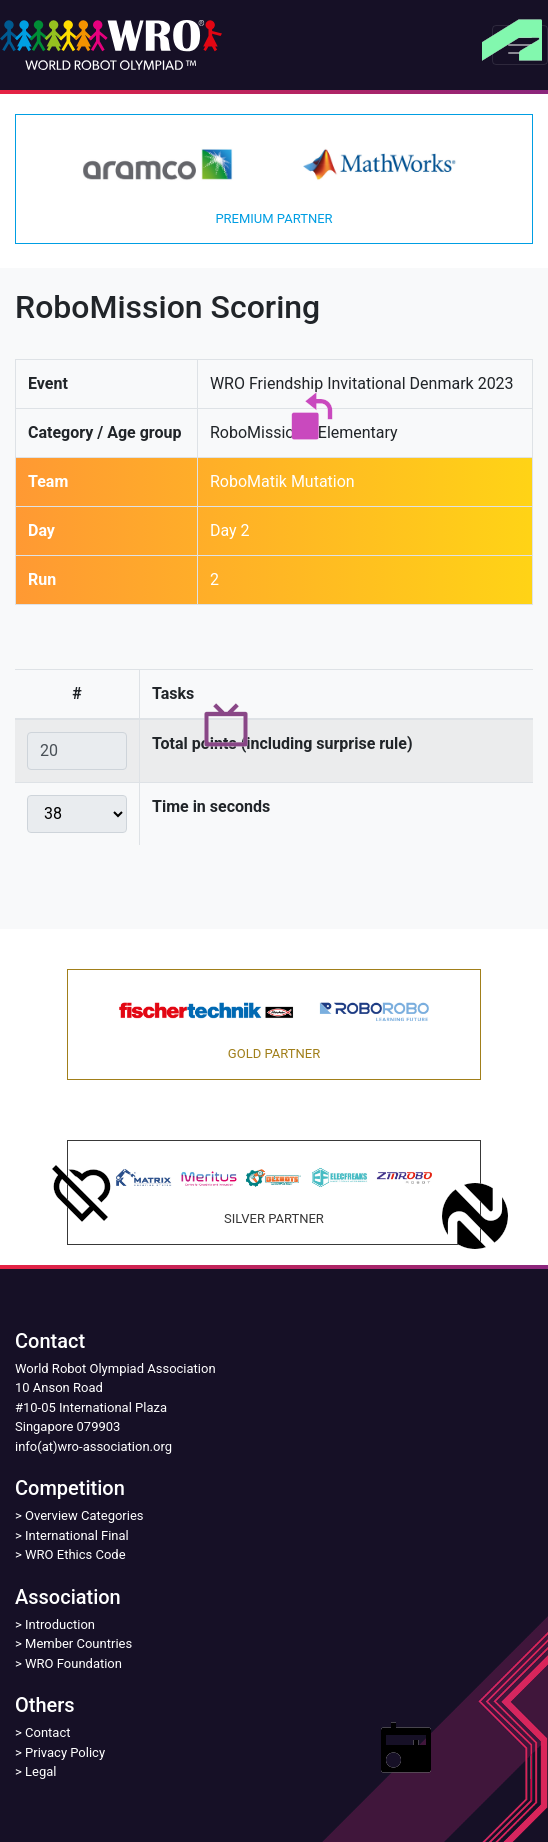 This screenshot has height=1842, width=548. Describe the element at coordinates (226, 727) in the screenshot. I see `access TV or video streaming features` at that location.